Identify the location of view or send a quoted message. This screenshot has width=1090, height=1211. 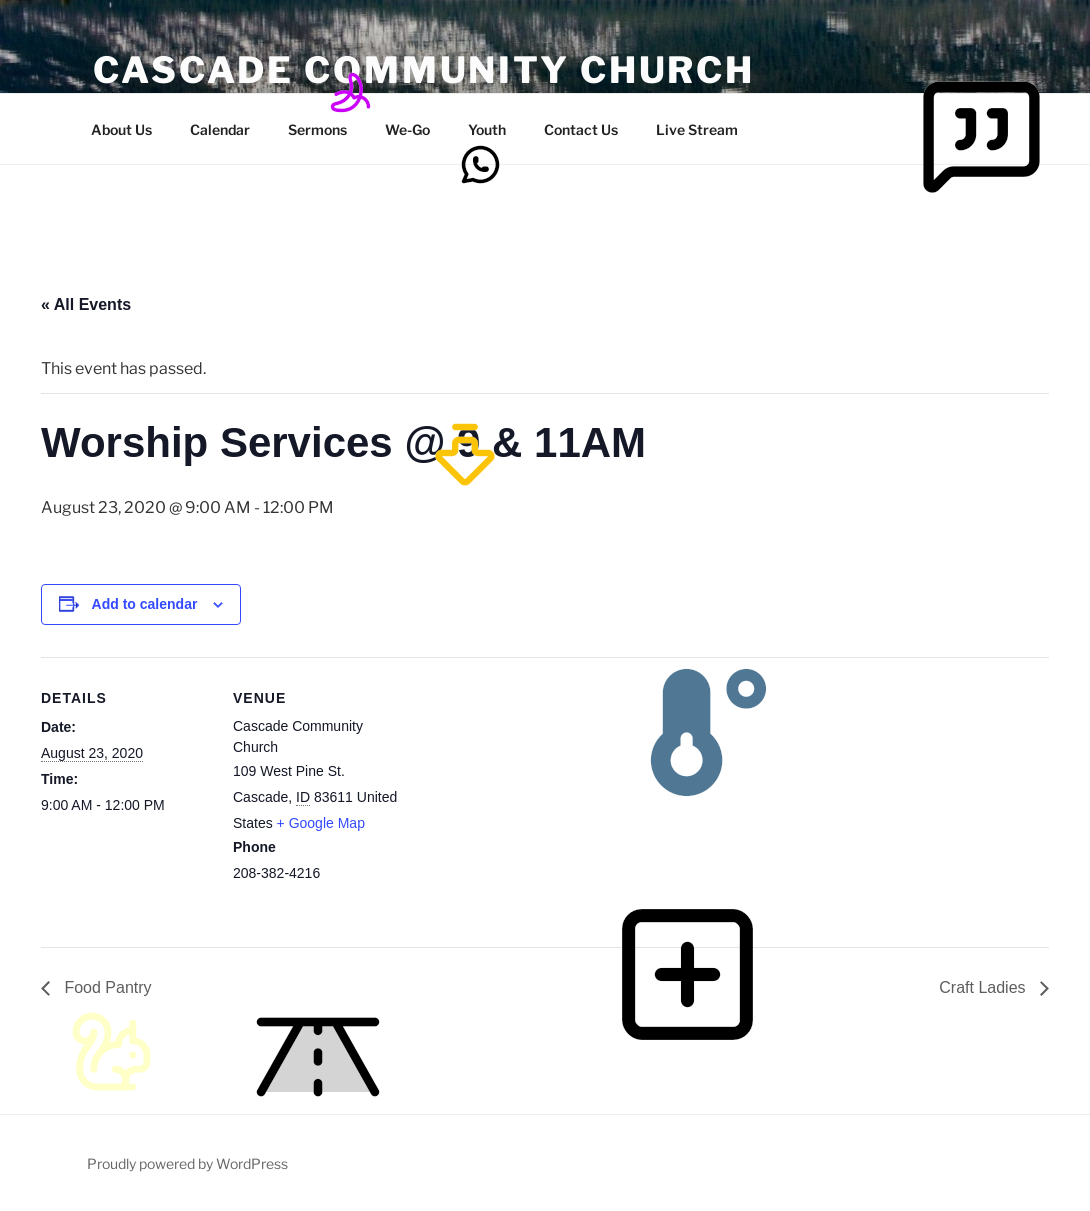
(981, 134).